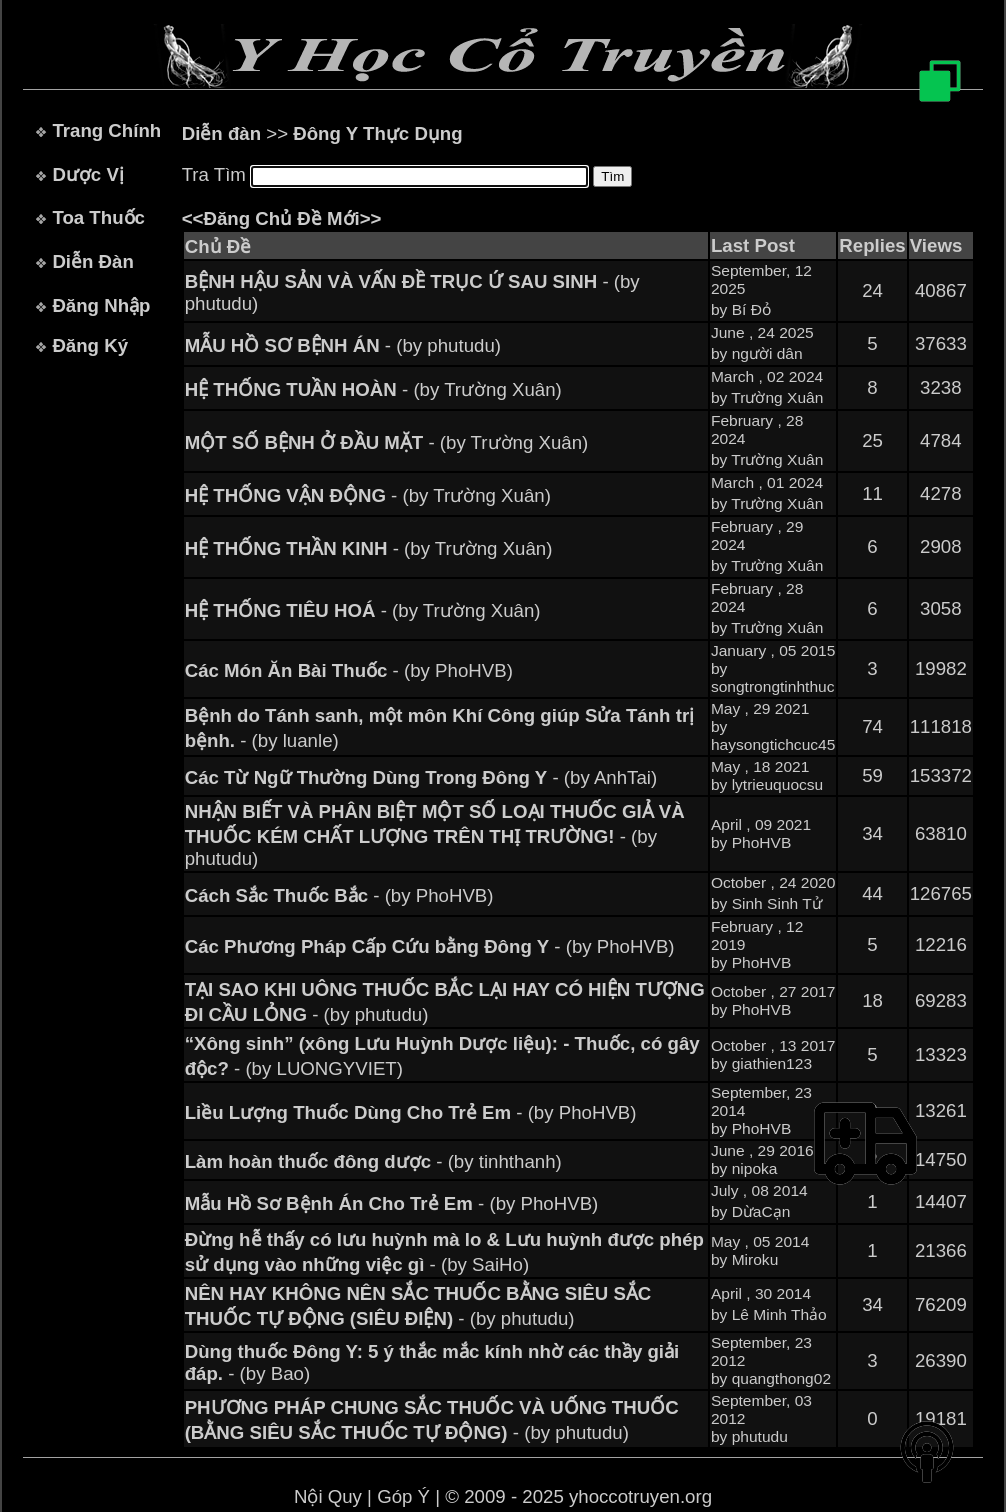  What do you see at coordinates (865, 1143) in the screenshot?
I see `request emergency medical services` at bounding box center [865, 1143].